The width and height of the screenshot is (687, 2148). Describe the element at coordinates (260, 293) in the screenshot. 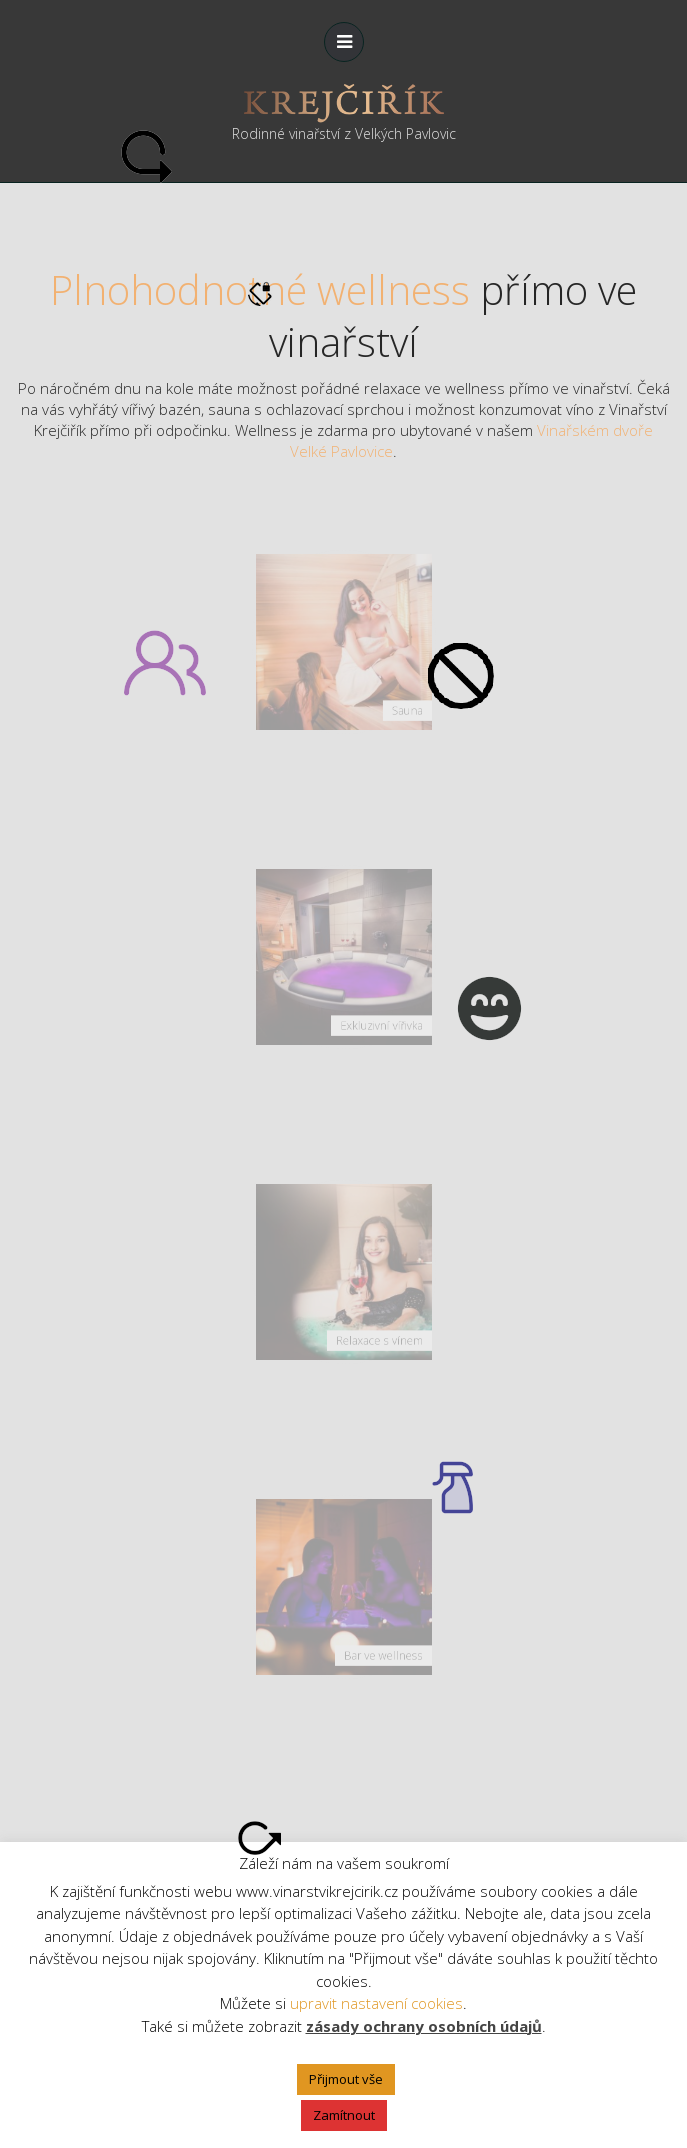

I see `lock screen rotation to current orientation` at that location.